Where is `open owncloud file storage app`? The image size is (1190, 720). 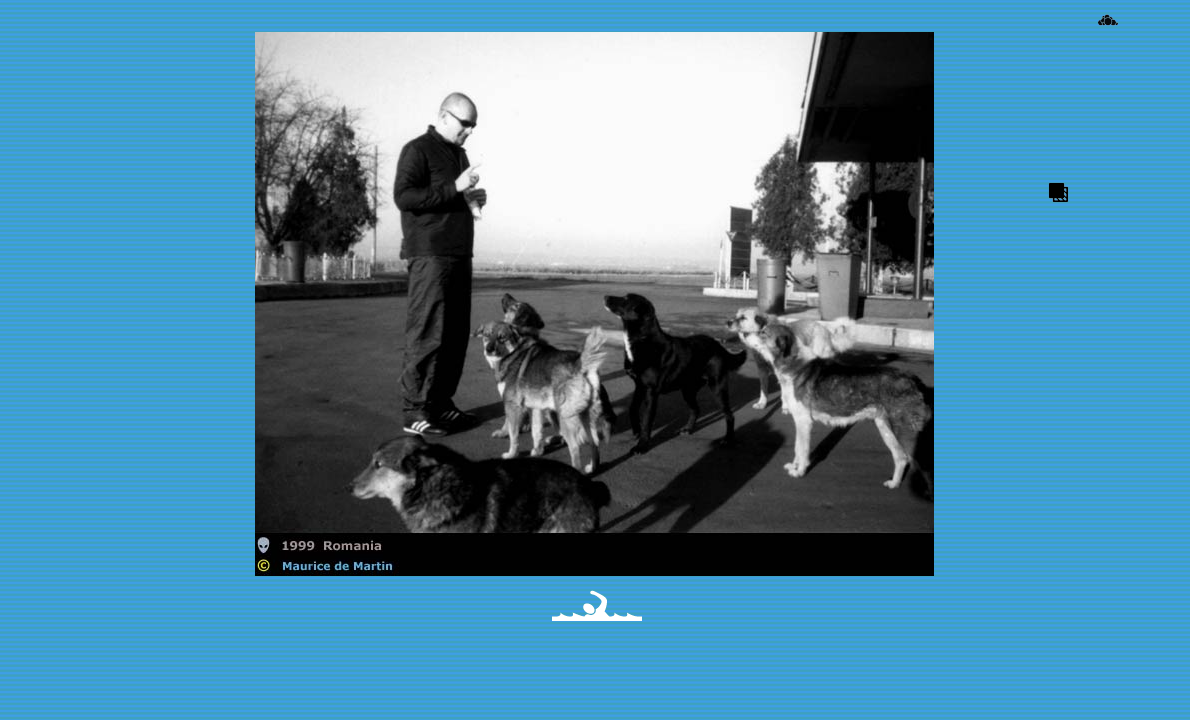 open owncloud file storage app is located at coordinates (1108, 20).